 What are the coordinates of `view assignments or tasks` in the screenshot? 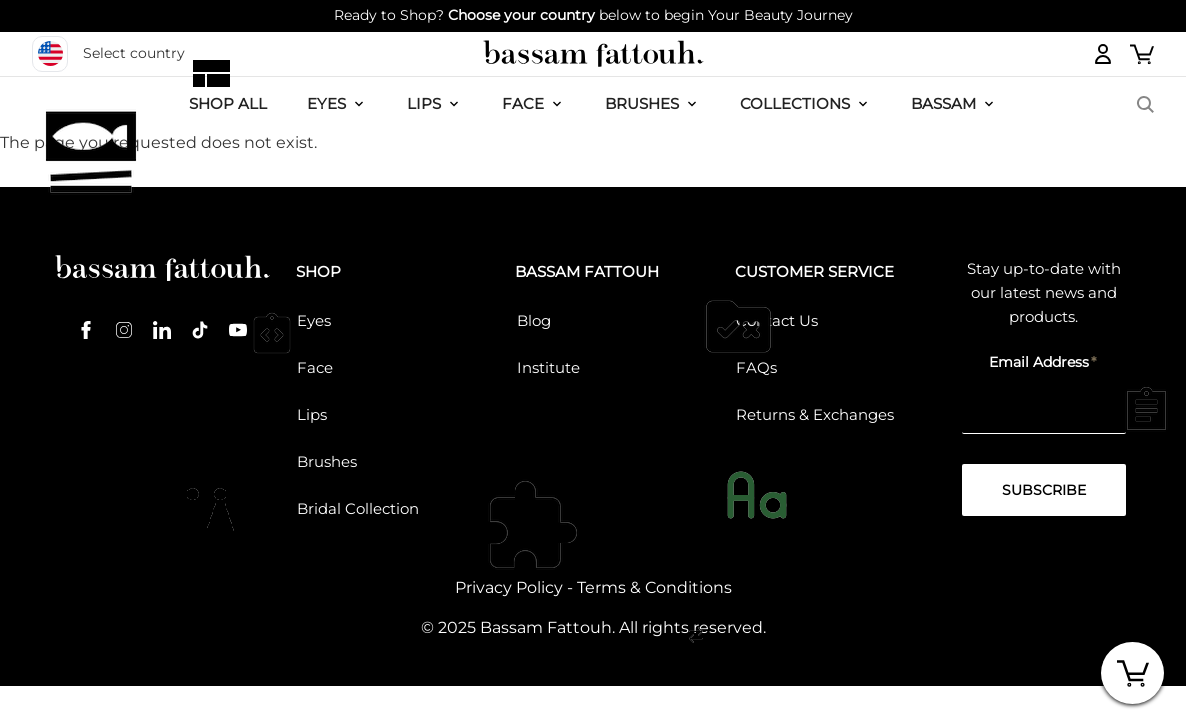 It's located at (1146, 410).